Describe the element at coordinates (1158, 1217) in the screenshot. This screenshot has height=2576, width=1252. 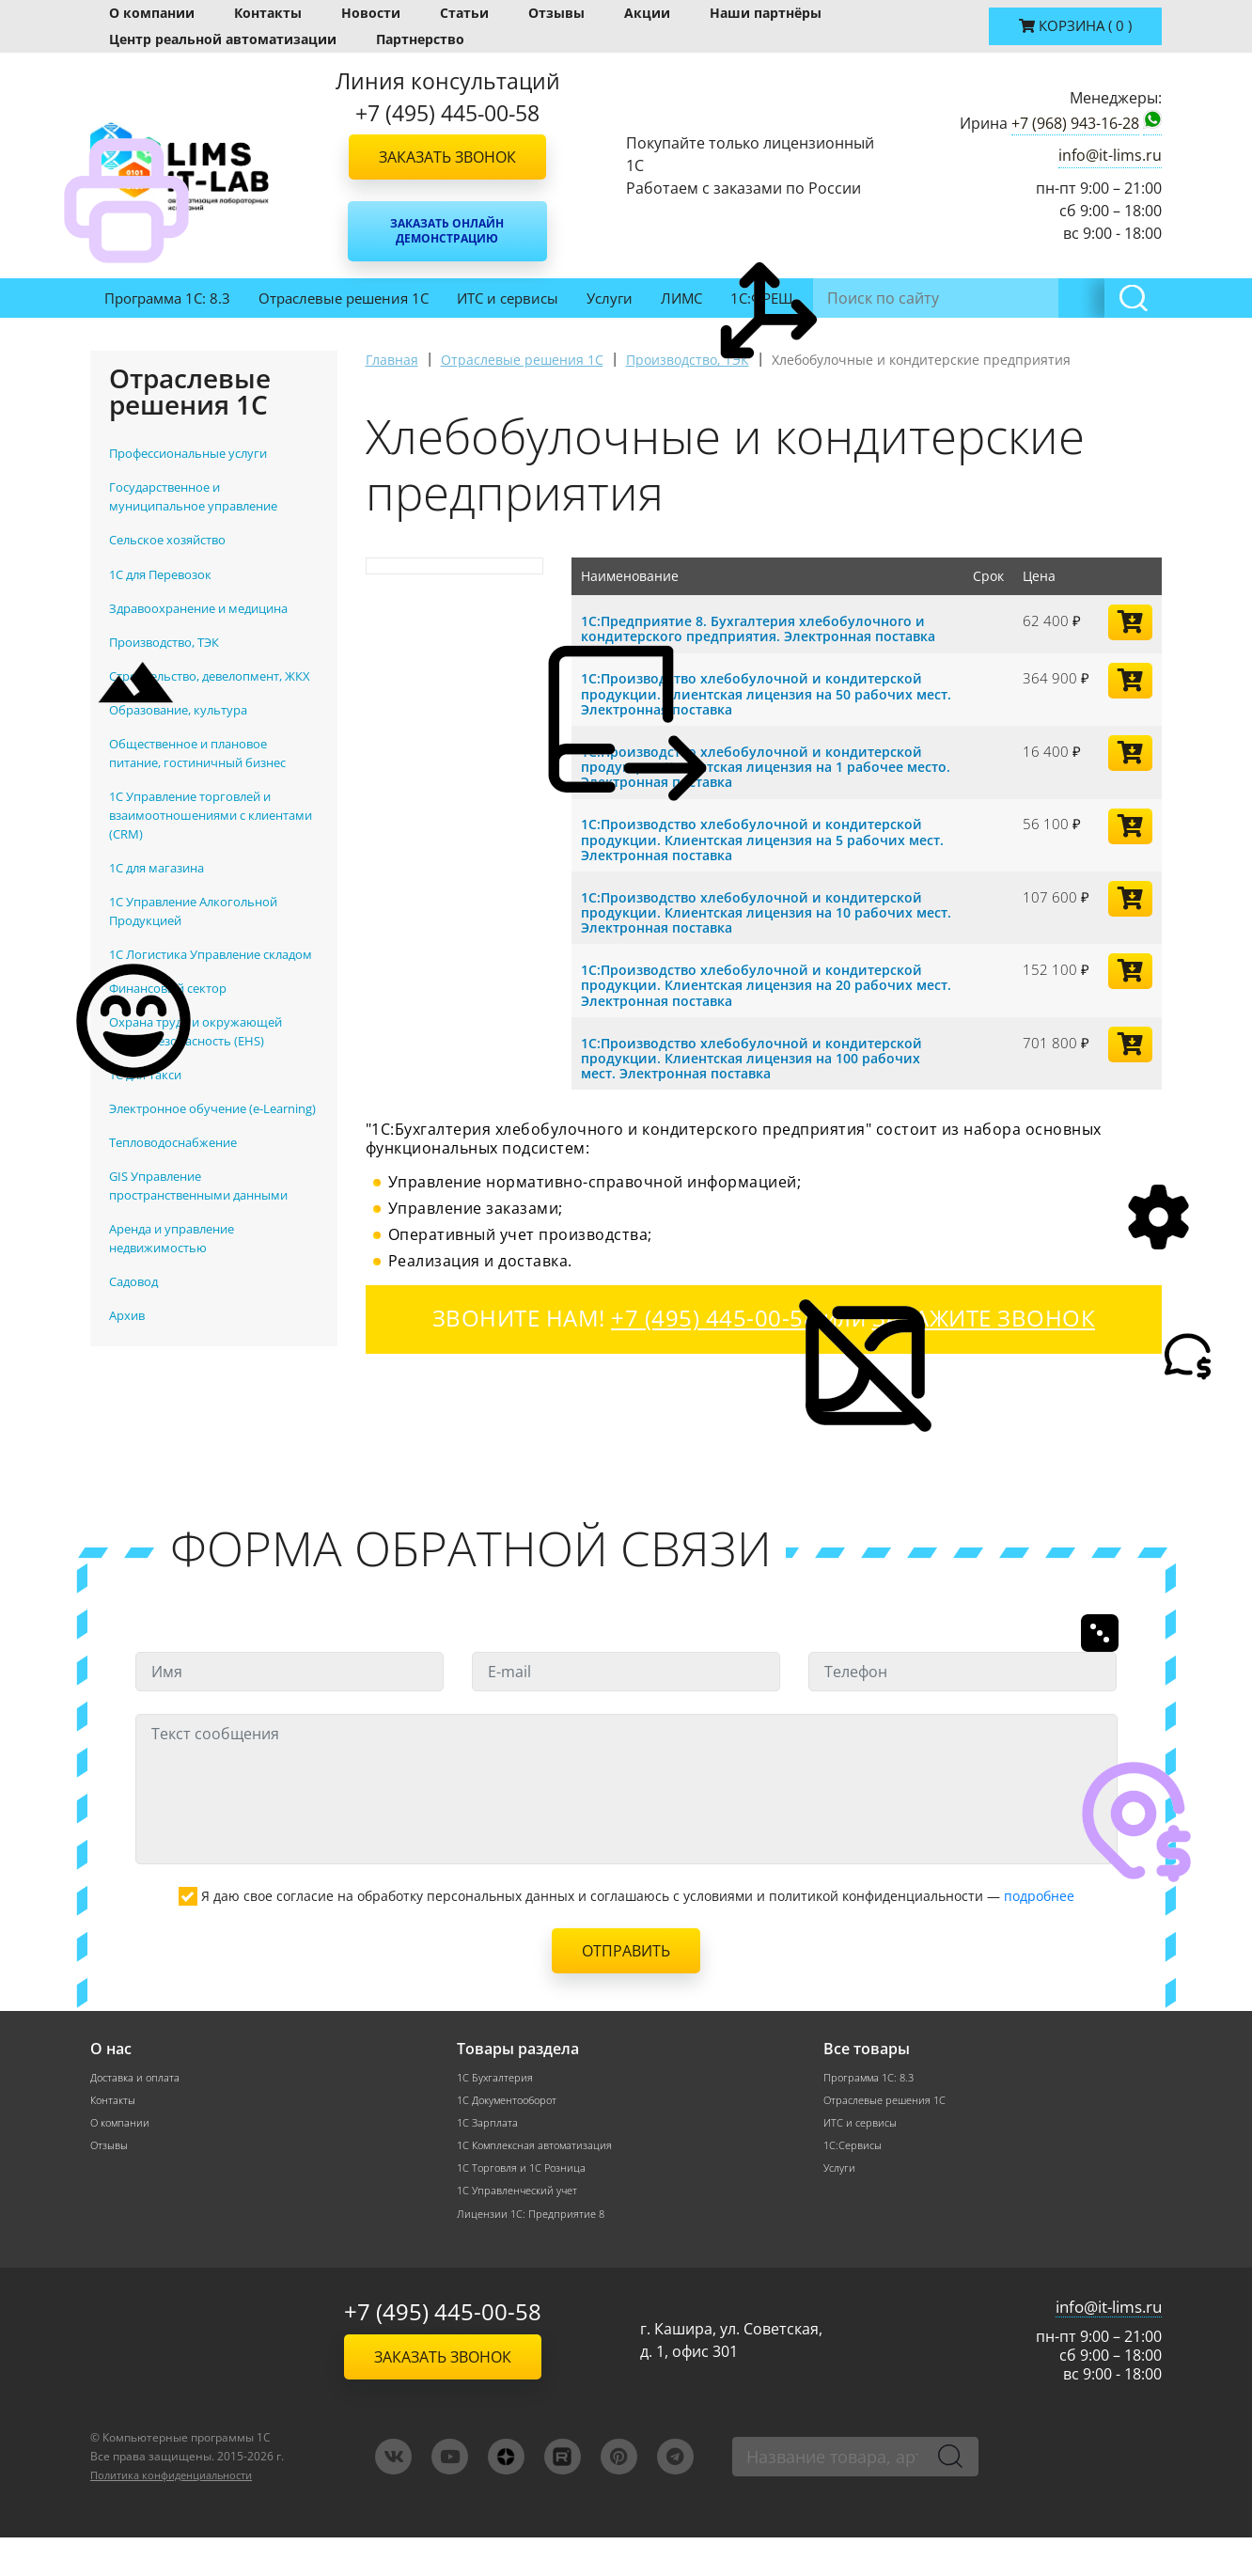
I see `access settings or preferences` at that location.